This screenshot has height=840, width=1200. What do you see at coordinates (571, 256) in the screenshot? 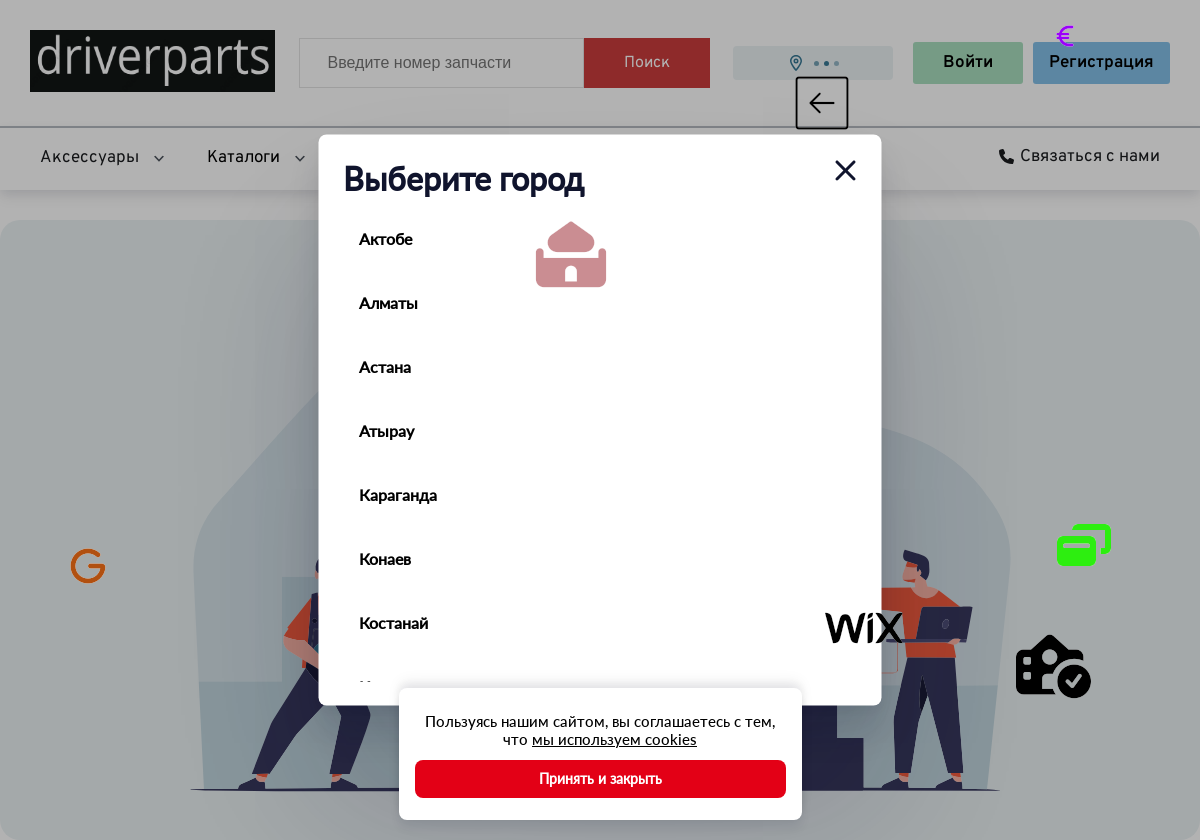
I see `find nearby mosques` at bounding box center [571, 256].